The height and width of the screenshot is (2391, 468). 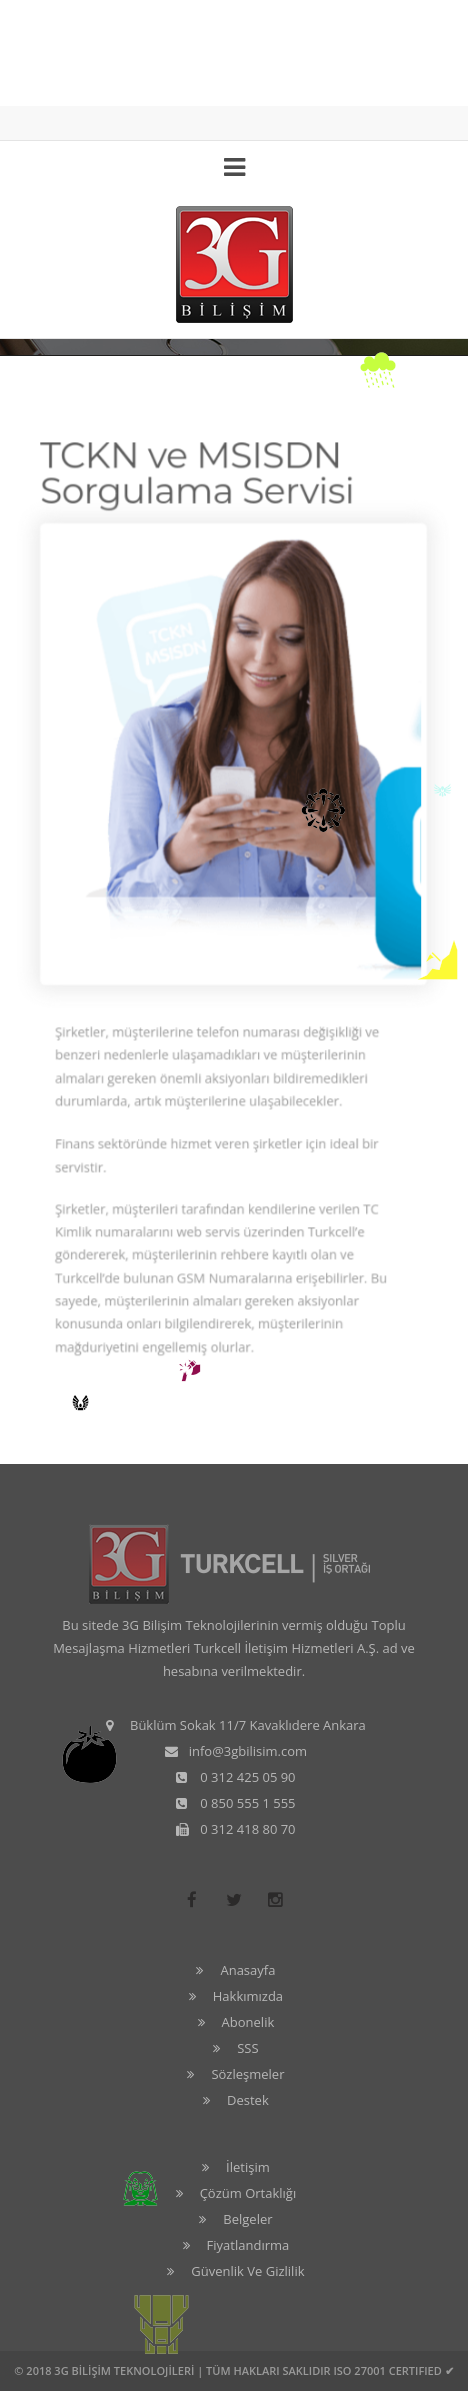 I want to click on indicates progress toward a goal or milestone, so click(x=437, y=959).